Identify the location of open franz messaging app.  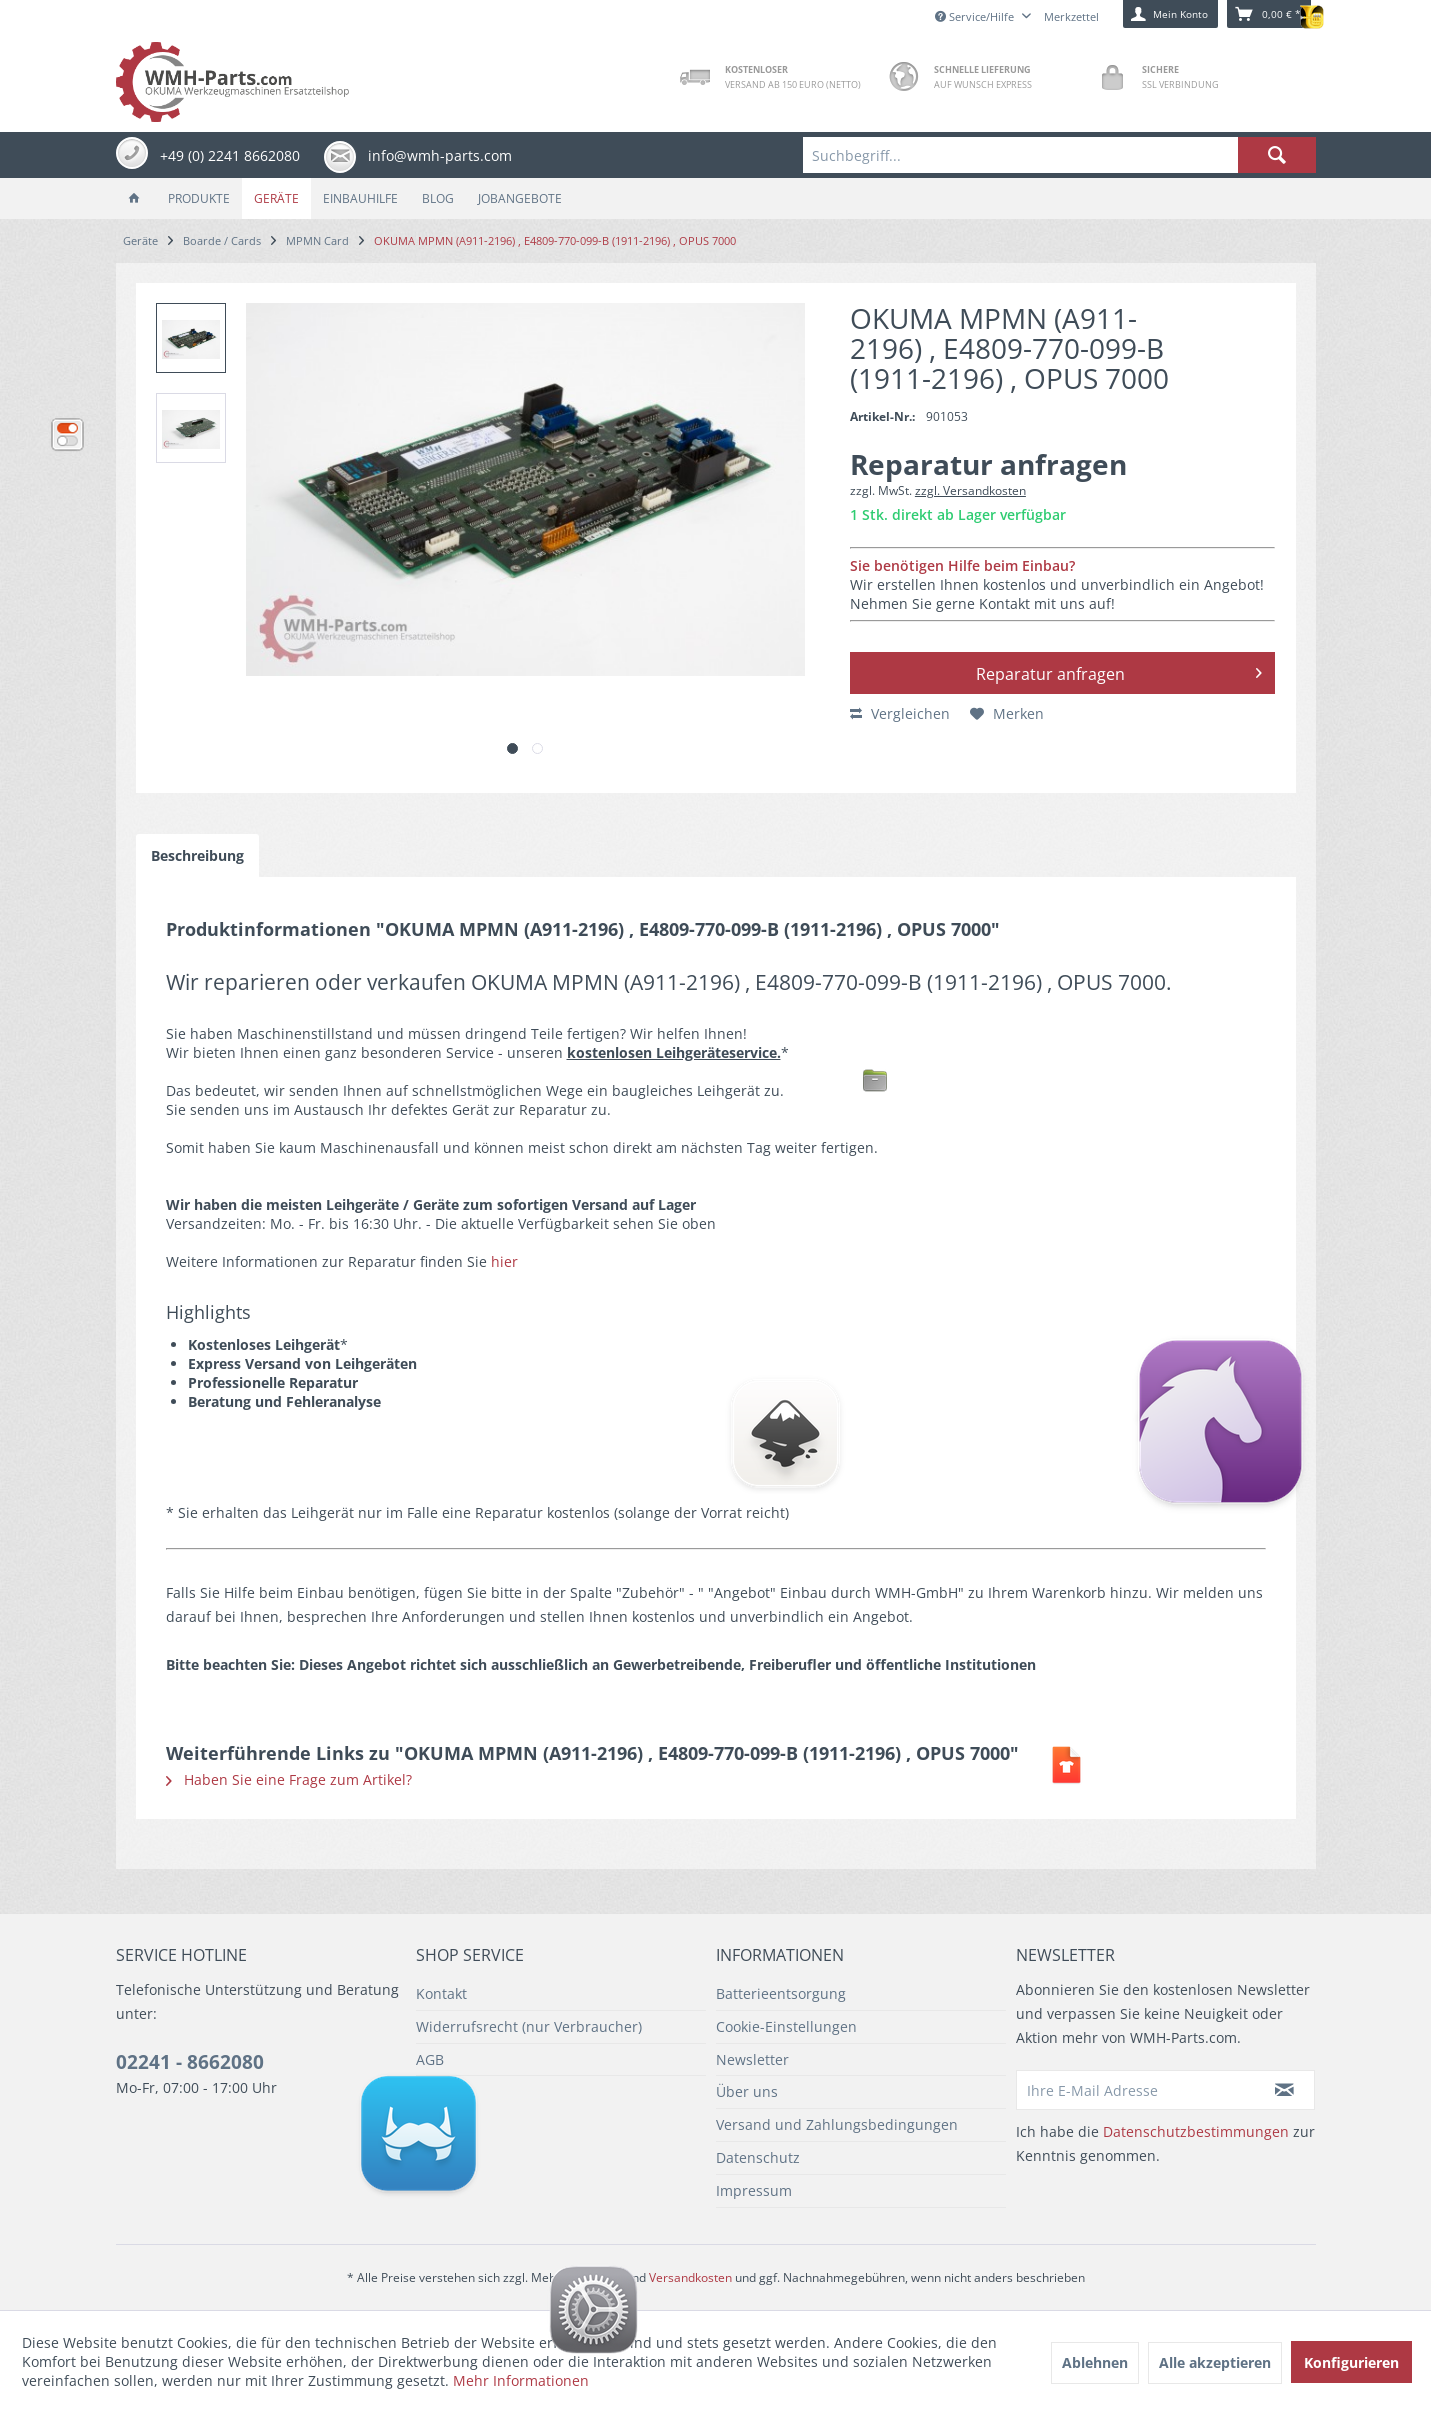
(418, 2133).